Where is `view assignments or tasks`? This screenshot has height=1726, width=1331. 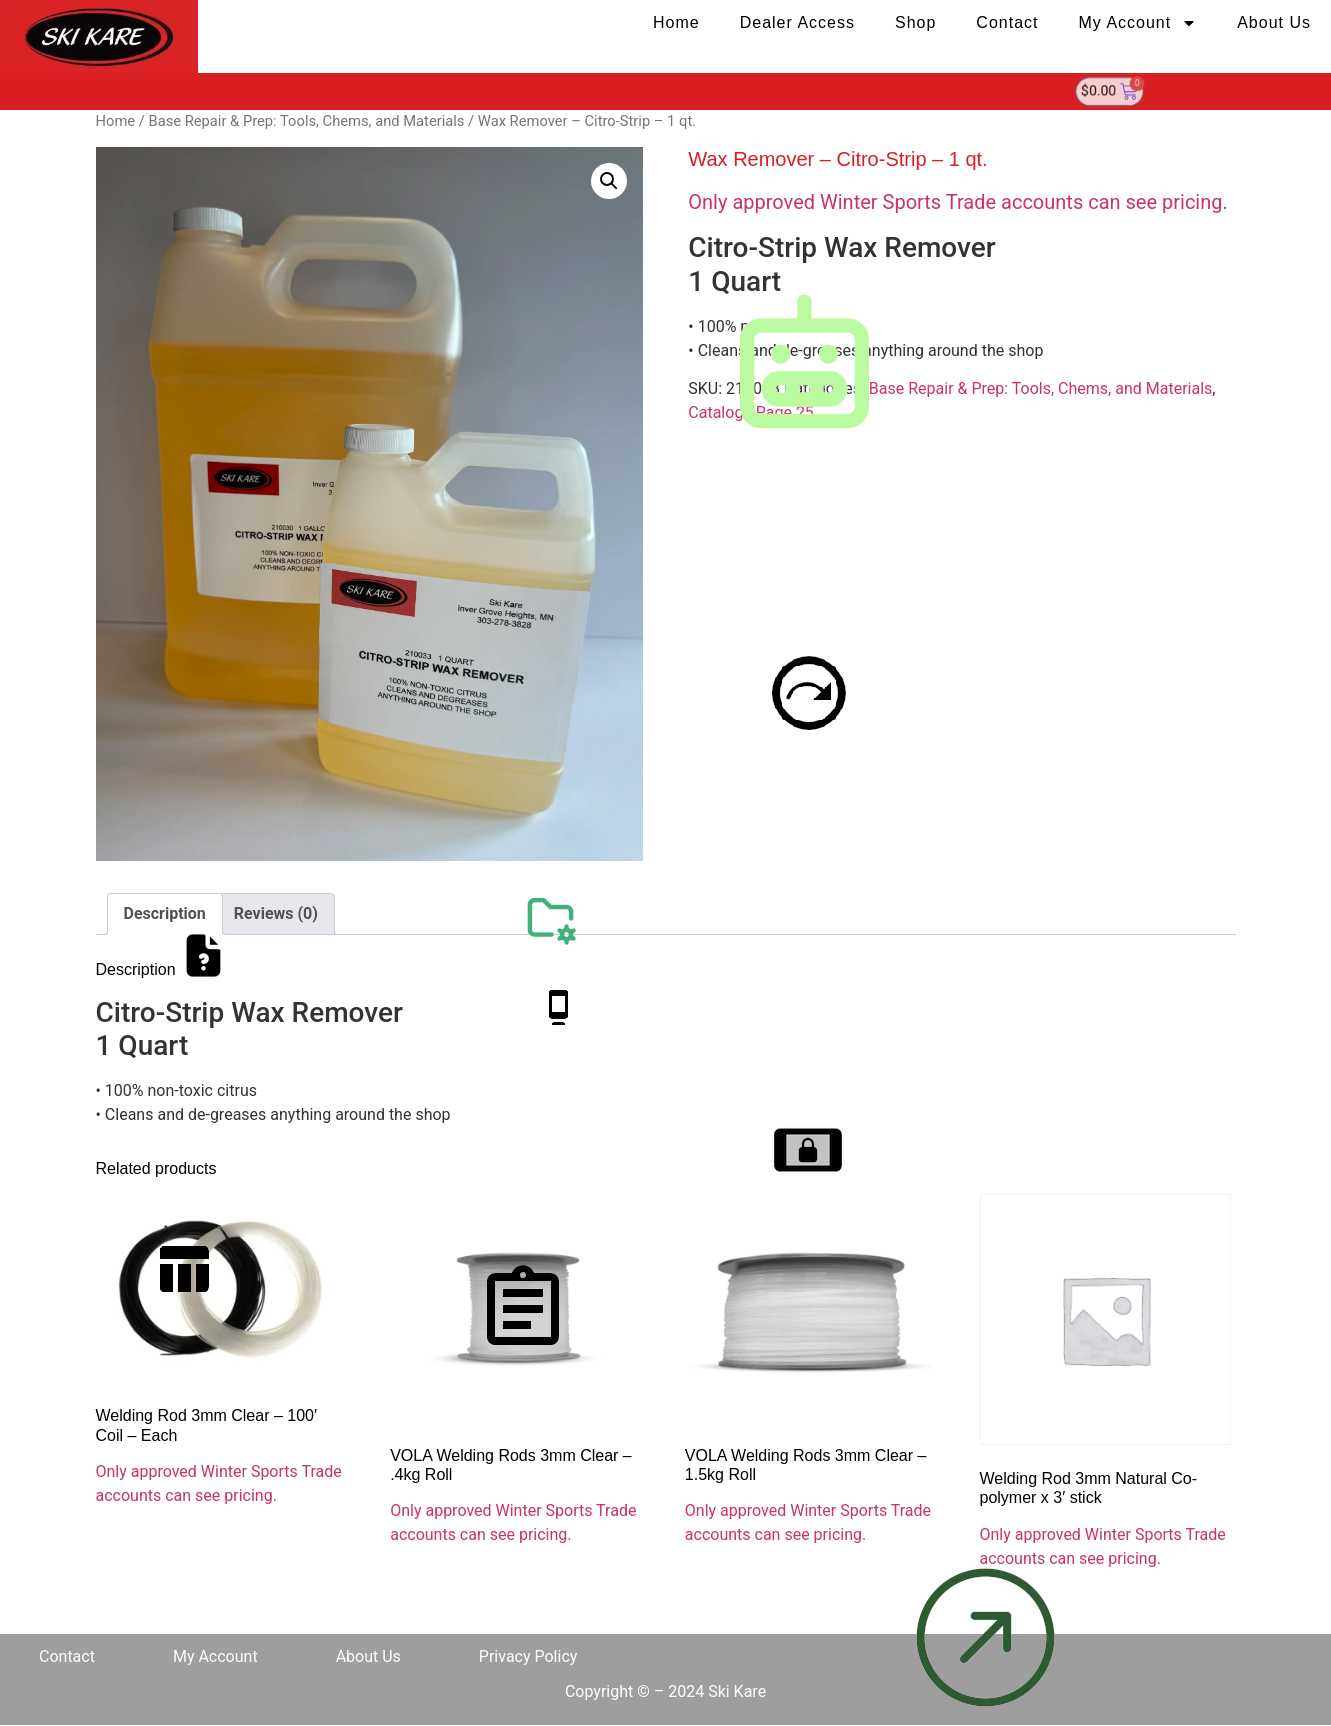
view assignments or tasks is located at coordinates (523, 1309).